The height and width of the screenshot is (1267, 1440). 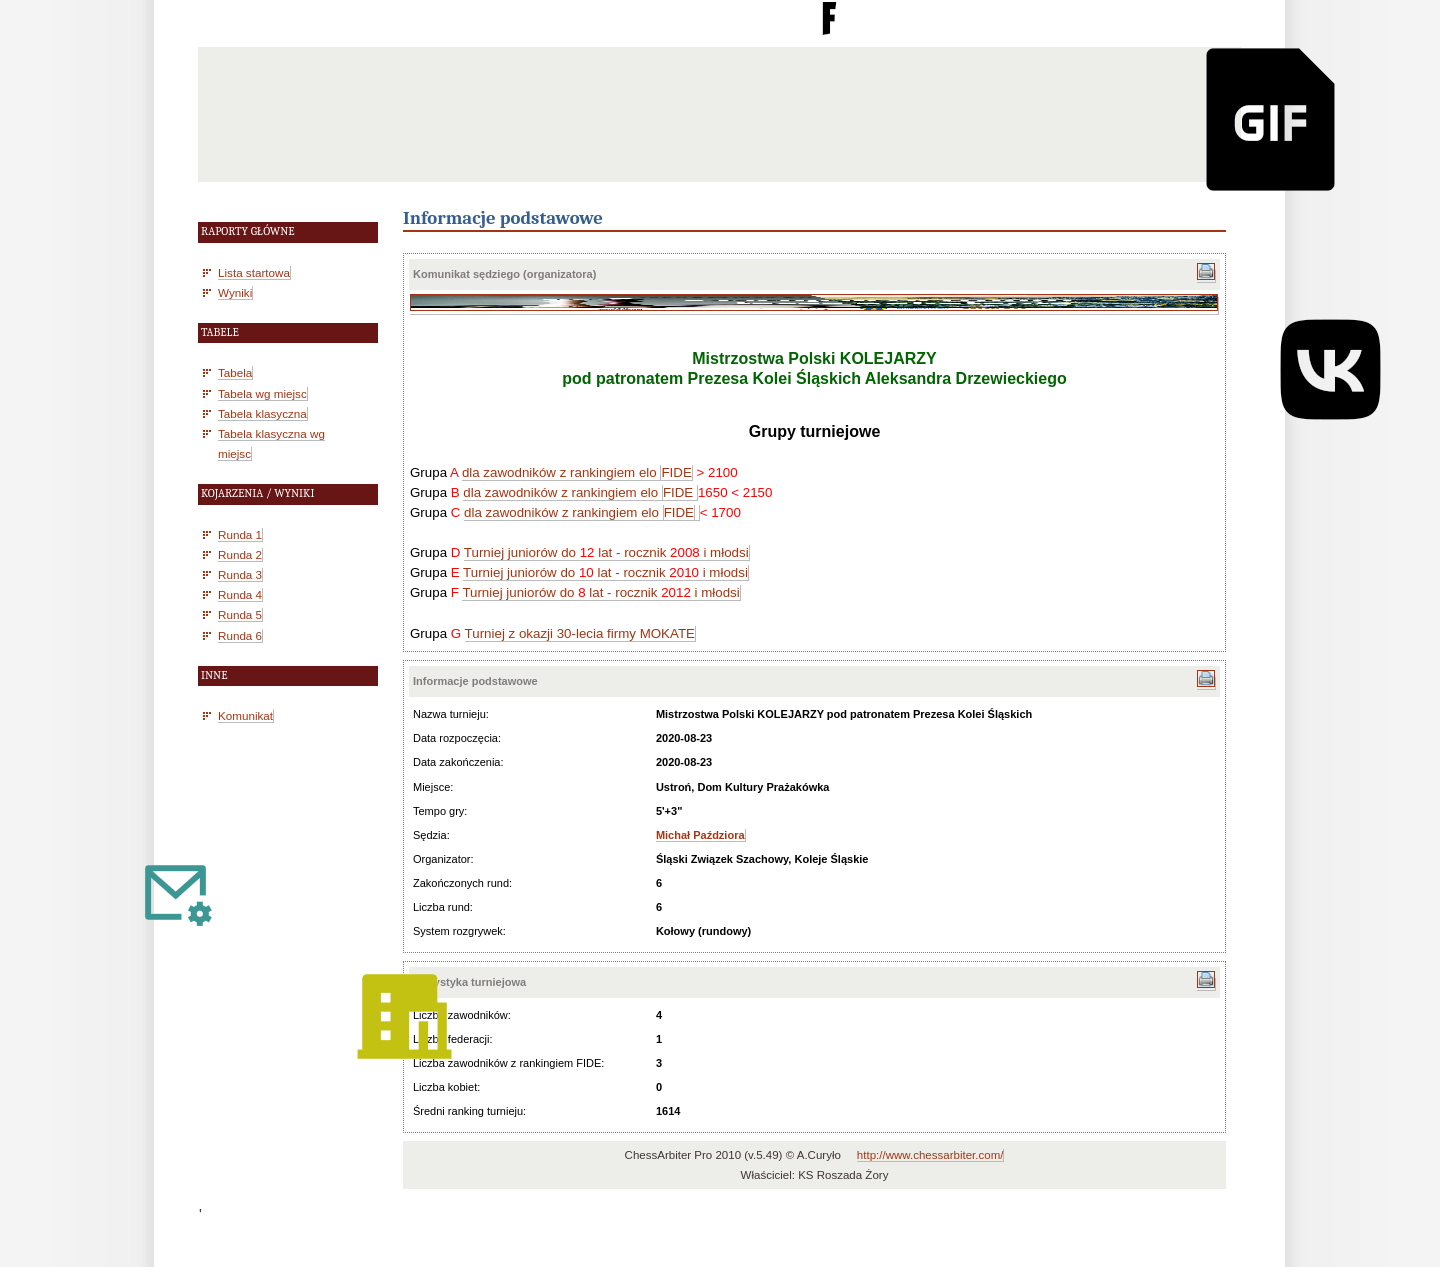 I want to click on access email settings, so click(x=175, y=892).